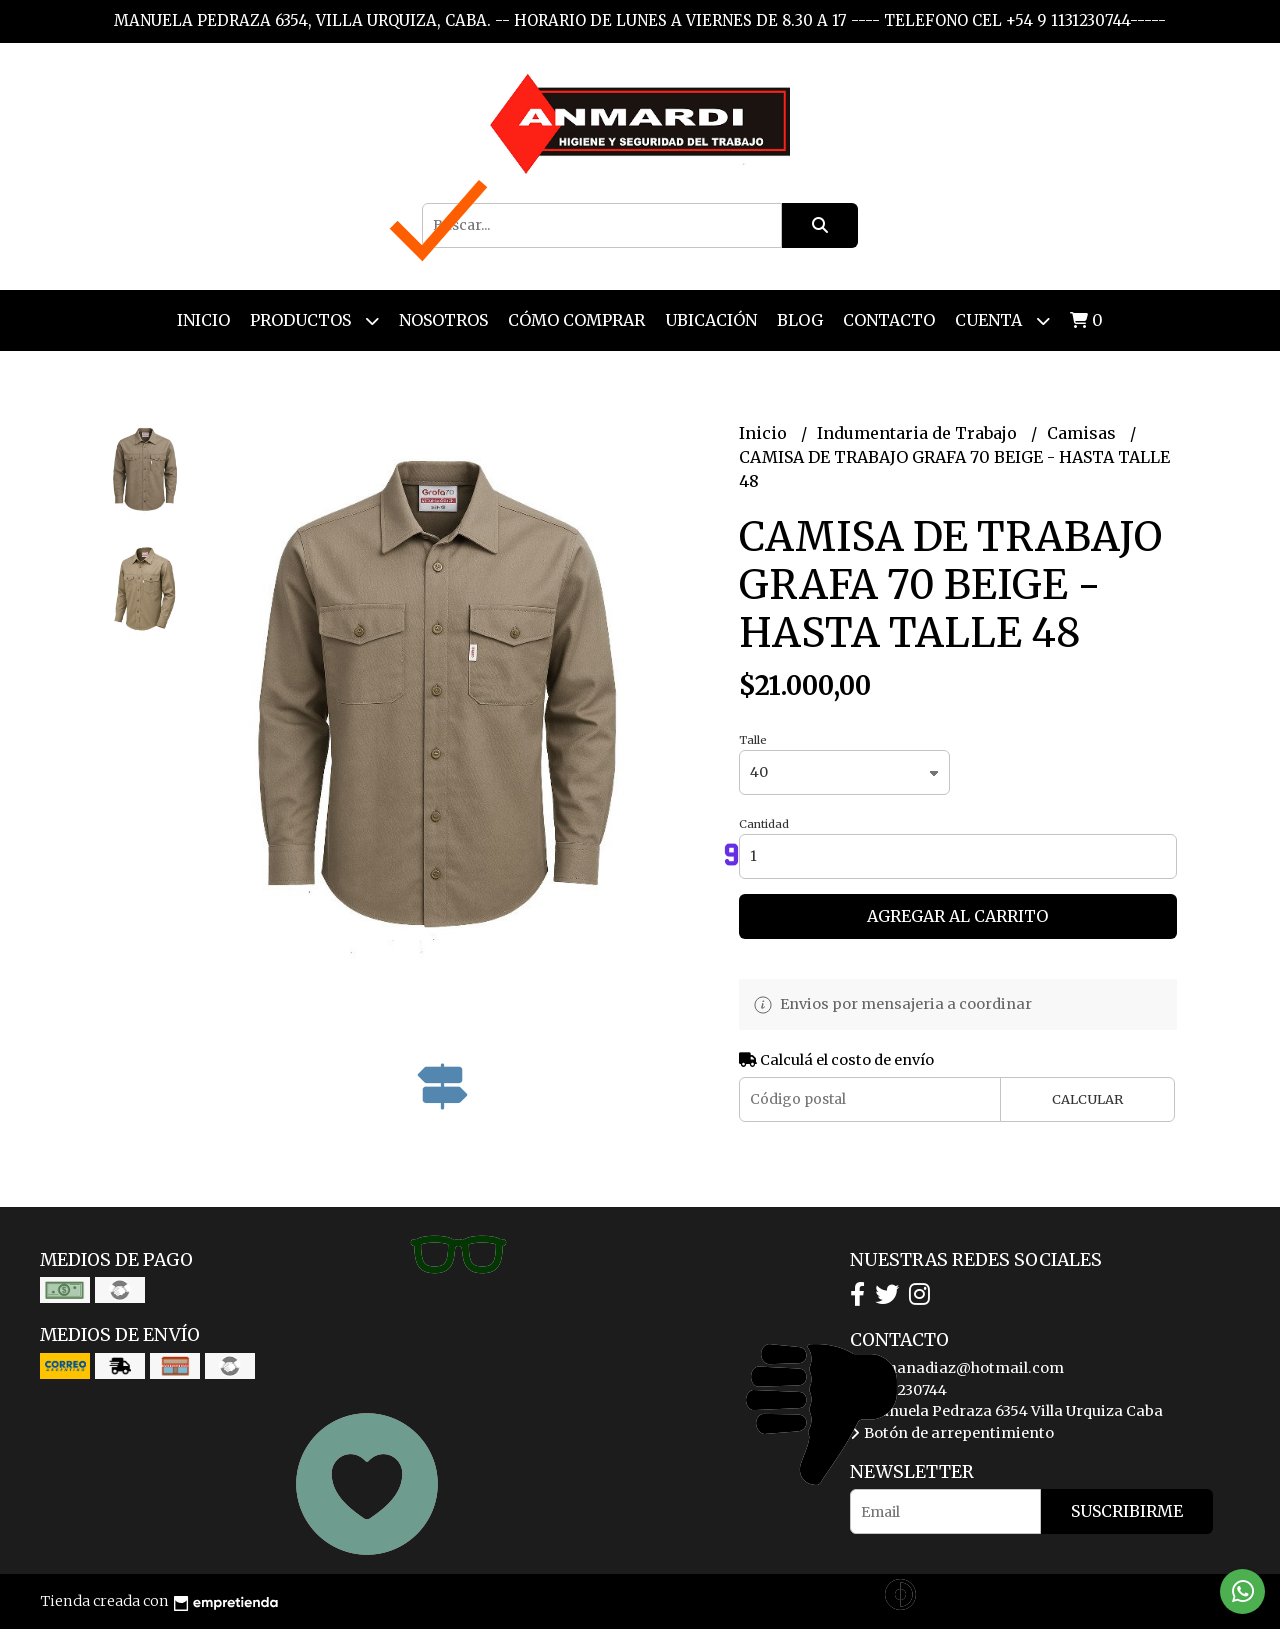 This screenshot has width=1280, height=1629. I want to click on enable reading mode or accessibility features, so click(458, 1254).